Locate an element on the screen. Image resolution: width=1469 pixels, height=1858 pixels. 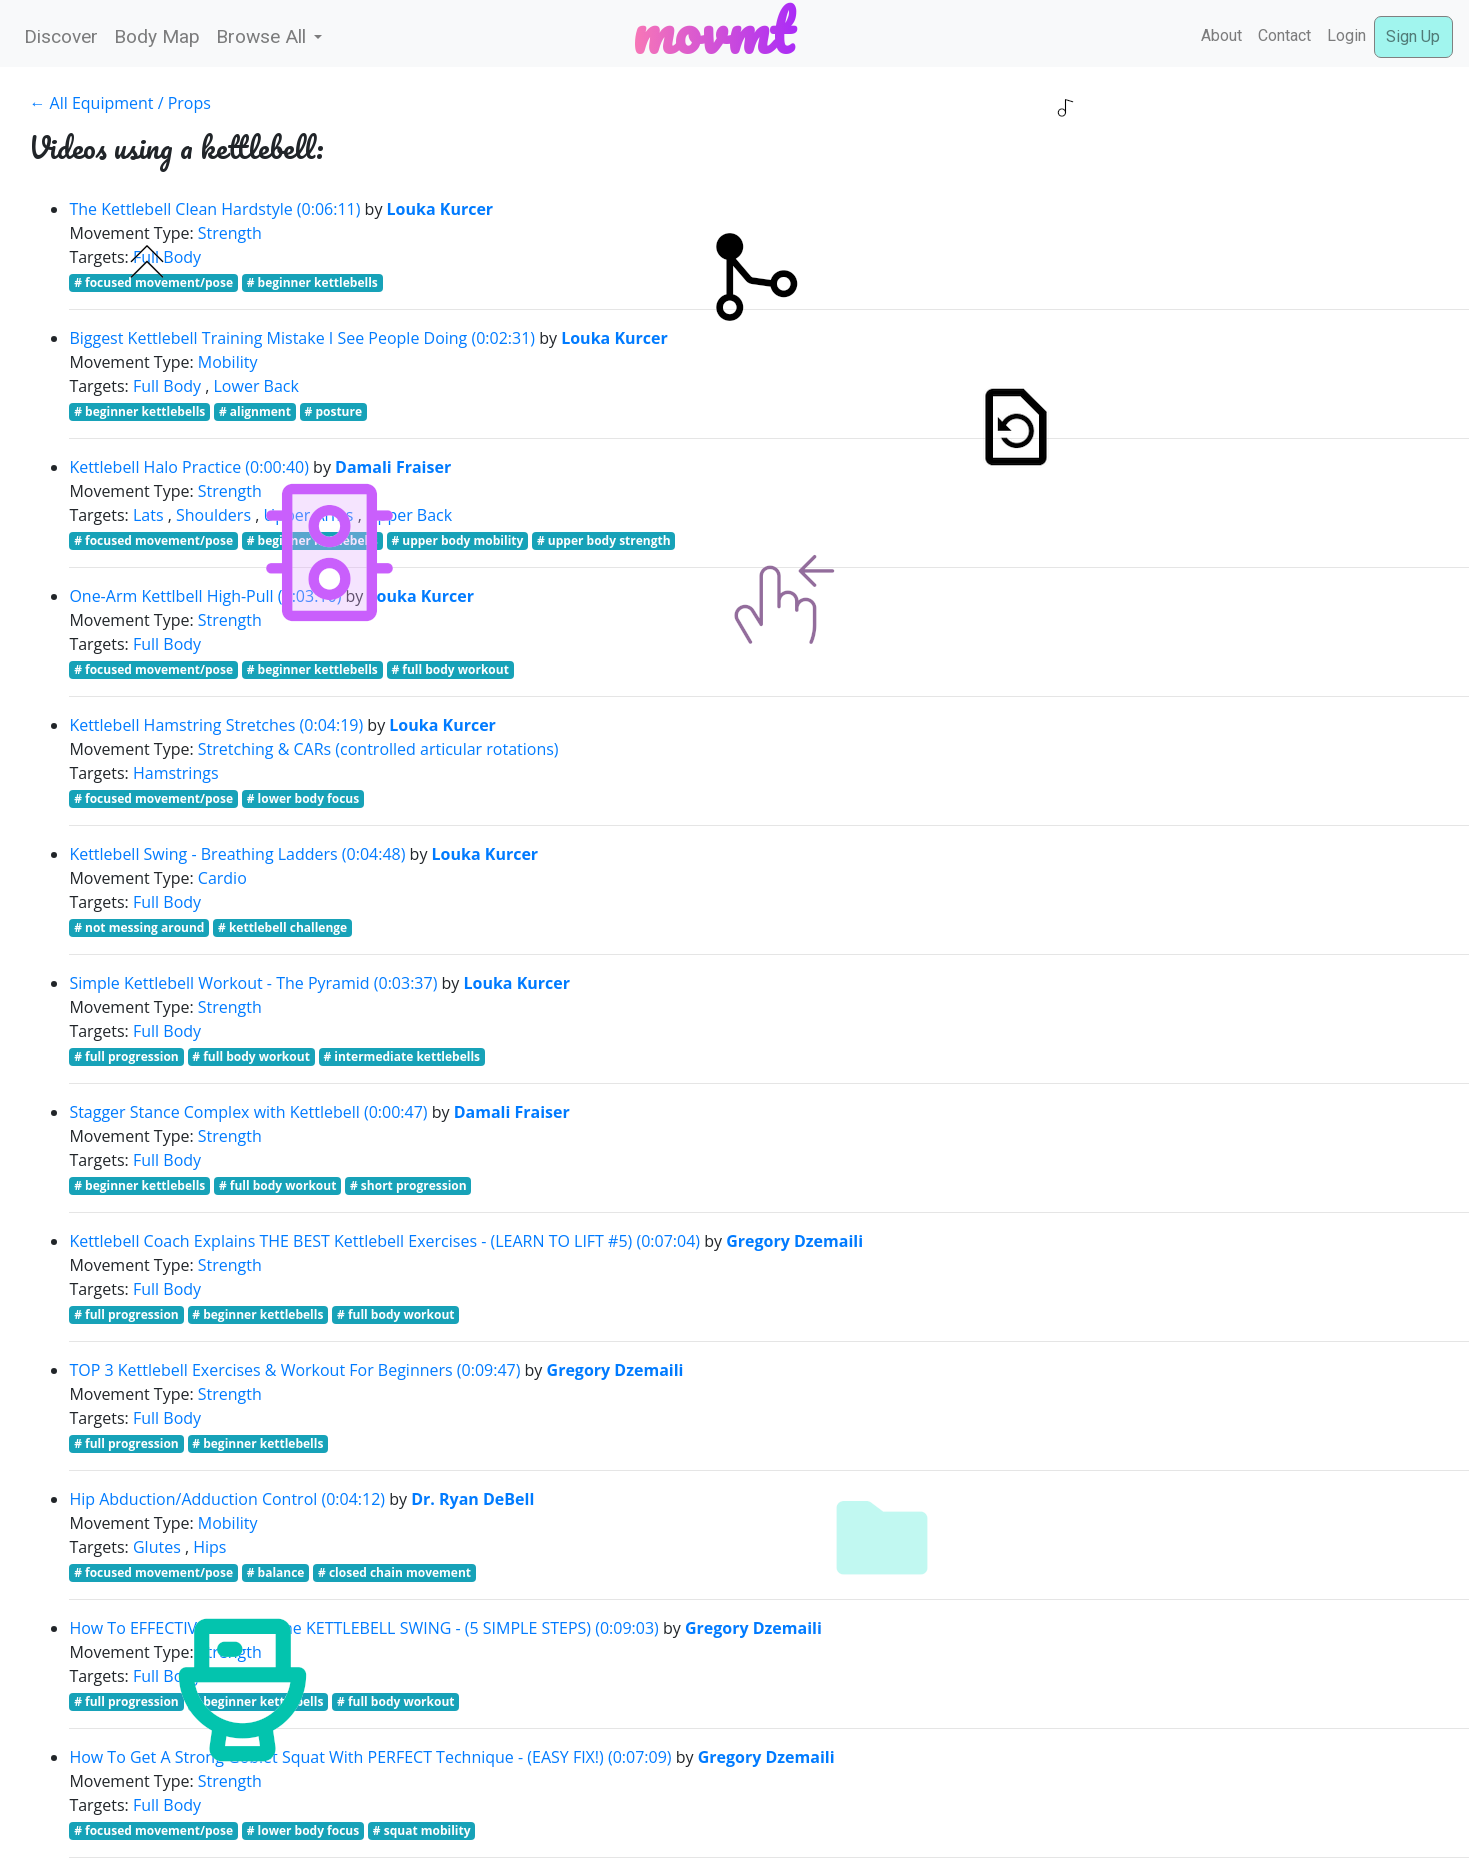
merge branches in version control is located at coordinates (750, 277).